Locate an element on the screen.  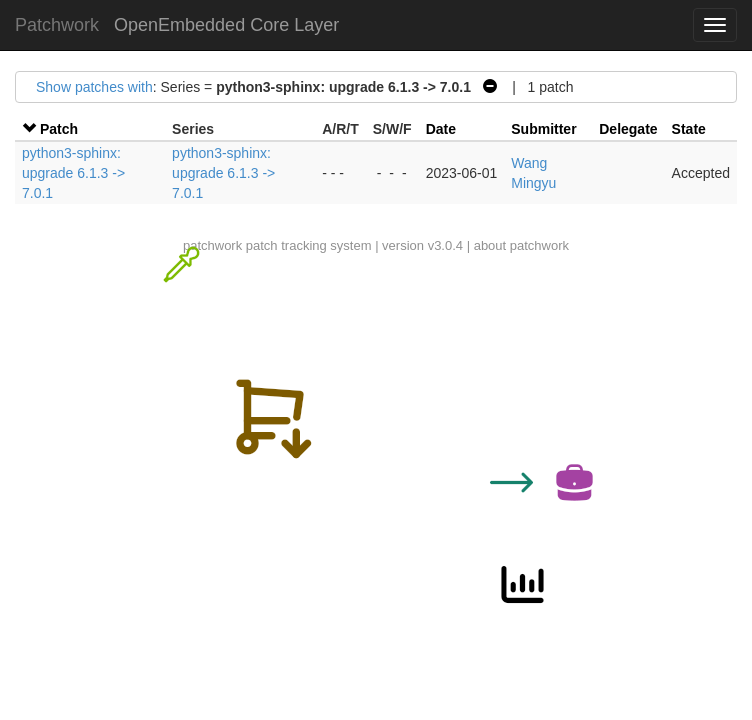
select a color from the canvas is located at coordinates (181, 264).